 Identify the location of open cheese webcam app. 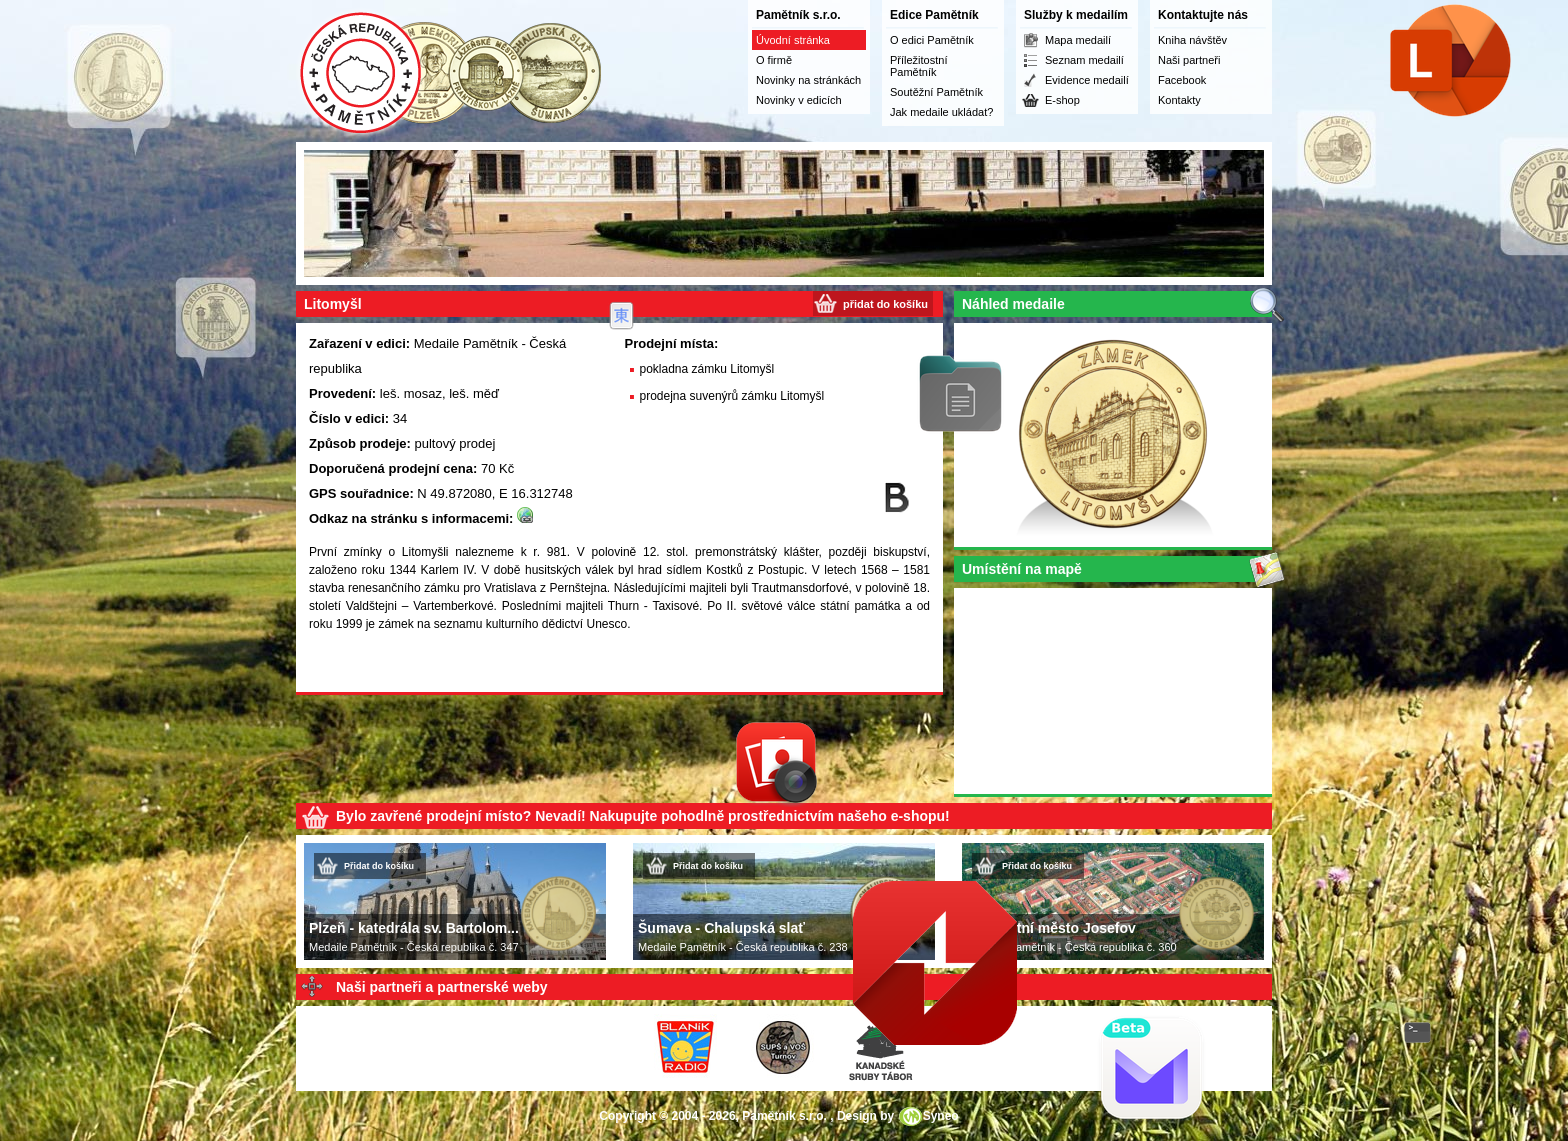
(776, 762).